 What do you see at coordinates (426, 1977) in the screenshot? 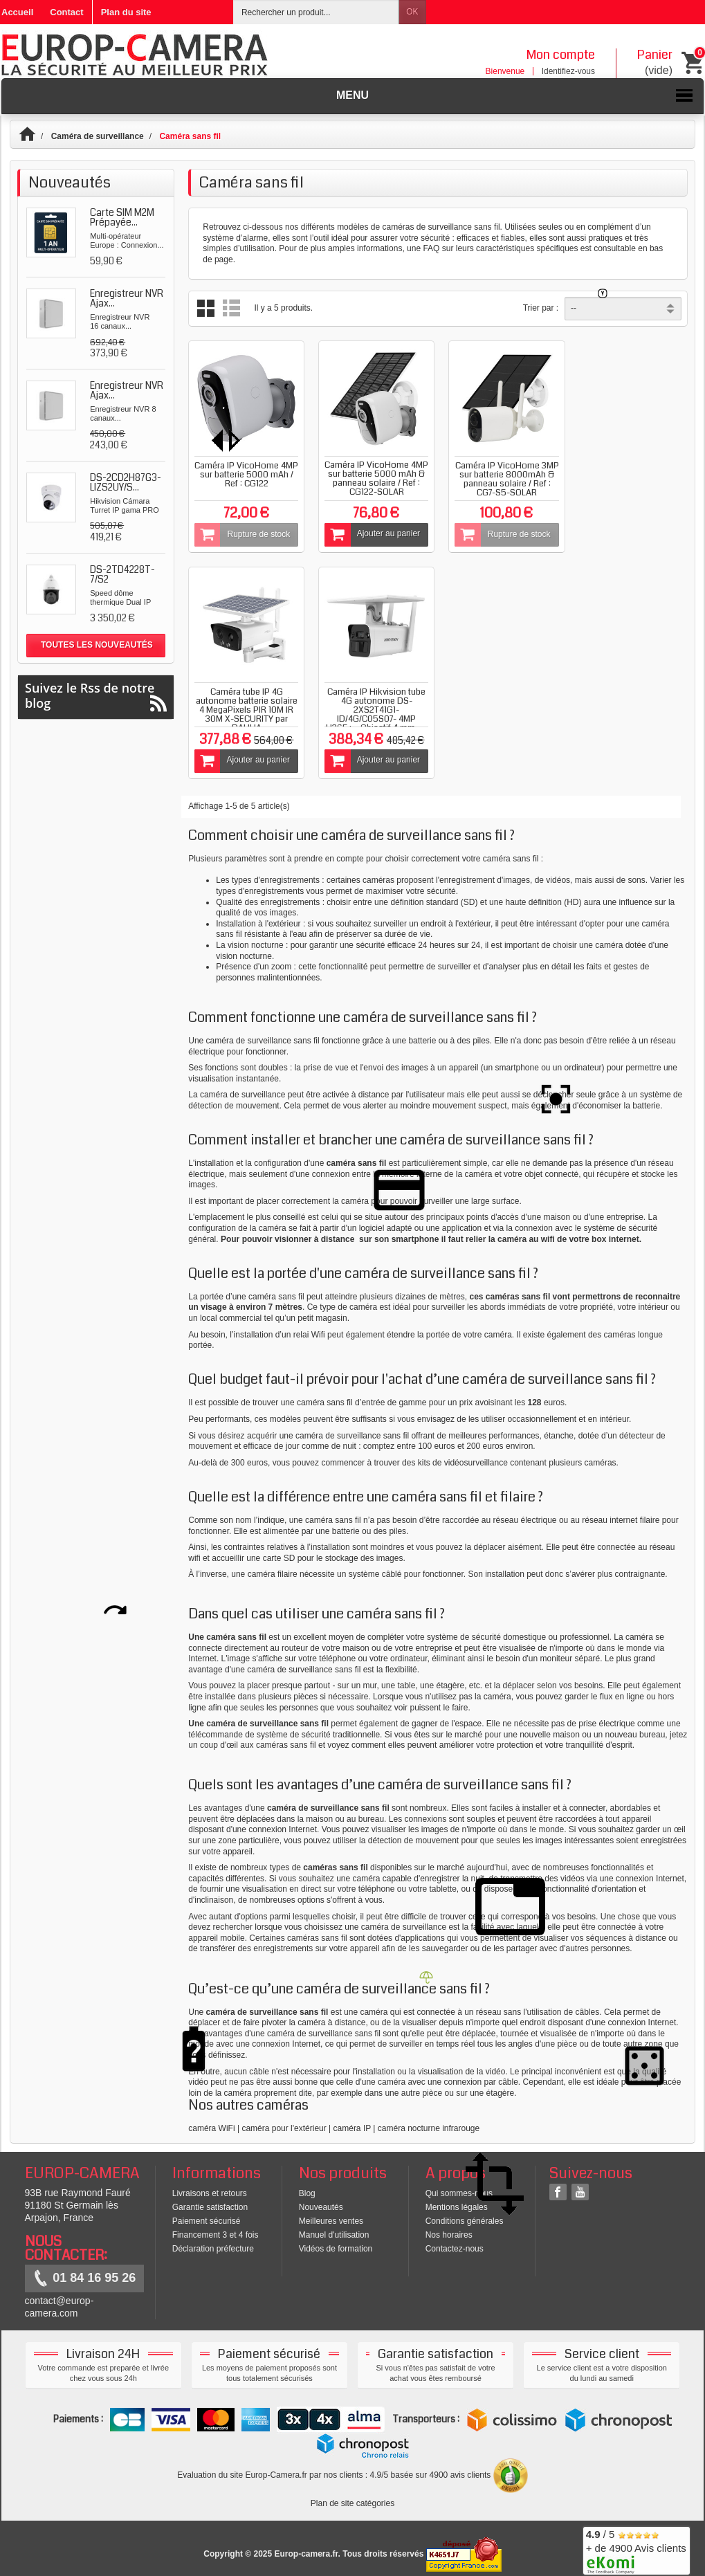
I see `view weather protection or rain forecast` at bounding box center [426, 1977].